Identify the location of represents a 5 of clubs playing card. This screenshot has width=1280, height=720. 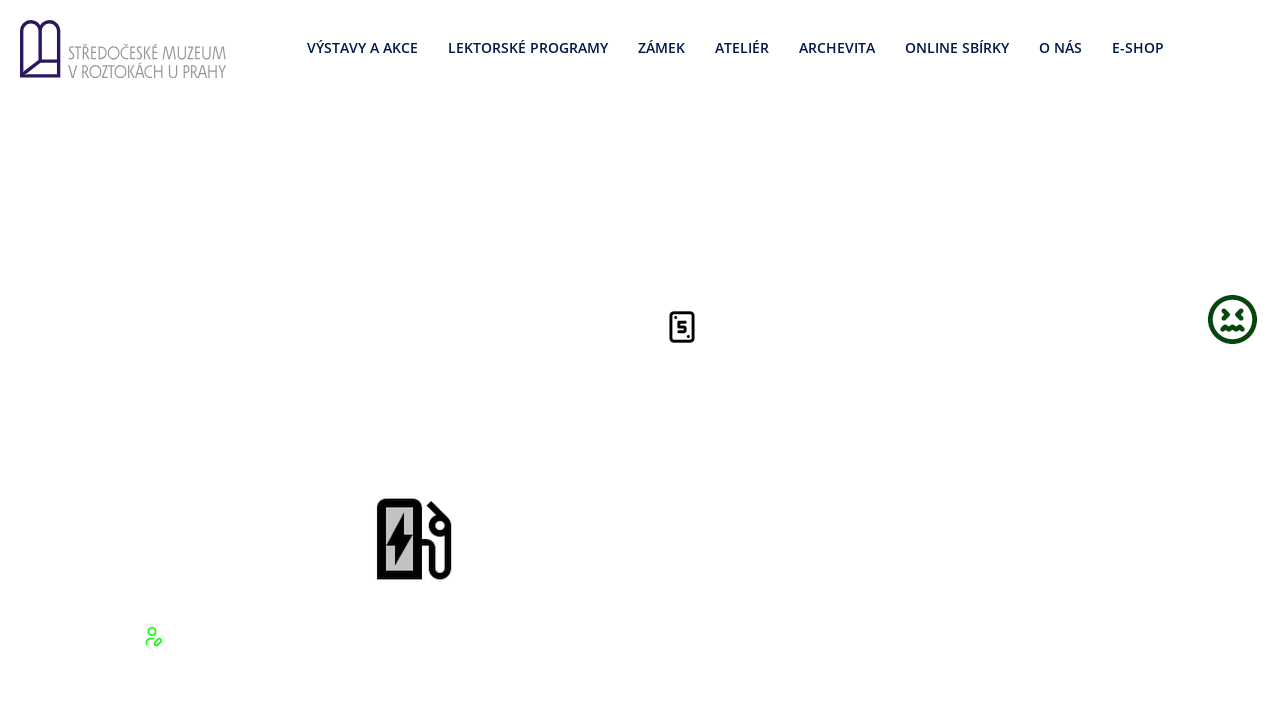
(682, 327).